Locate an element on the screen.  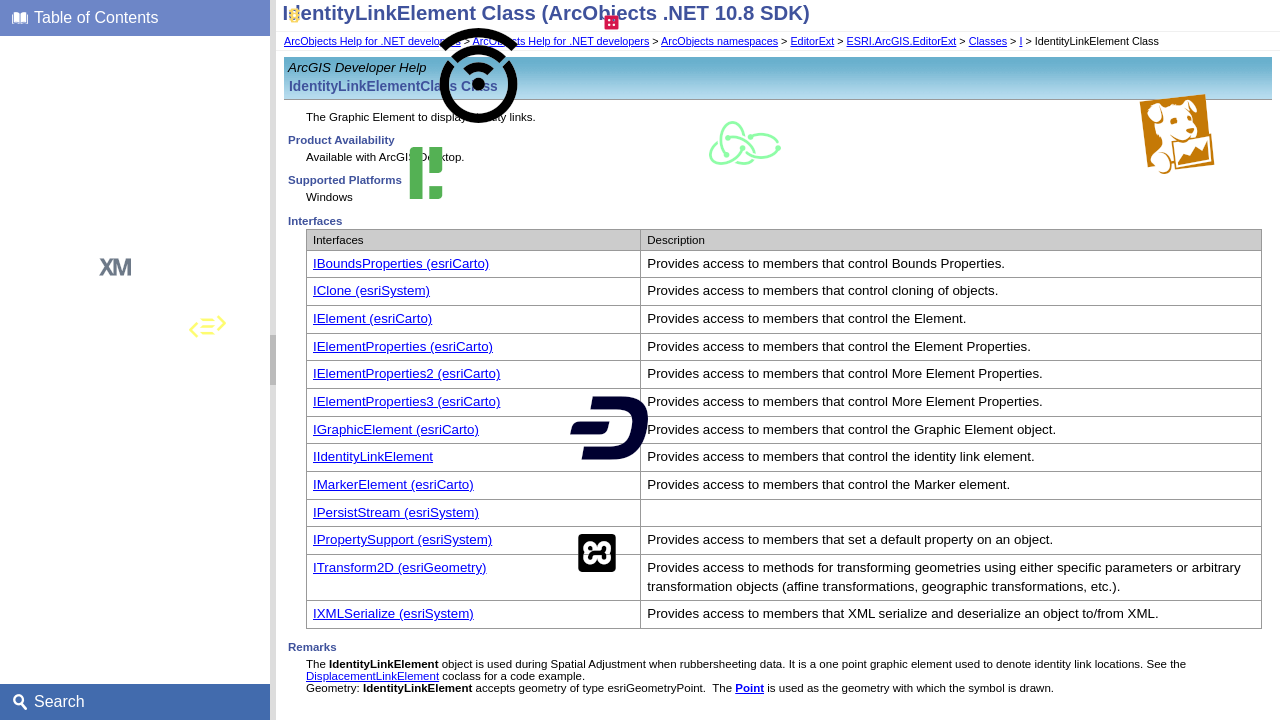
roll the dice or randomize is located at coordinates (611, 22).